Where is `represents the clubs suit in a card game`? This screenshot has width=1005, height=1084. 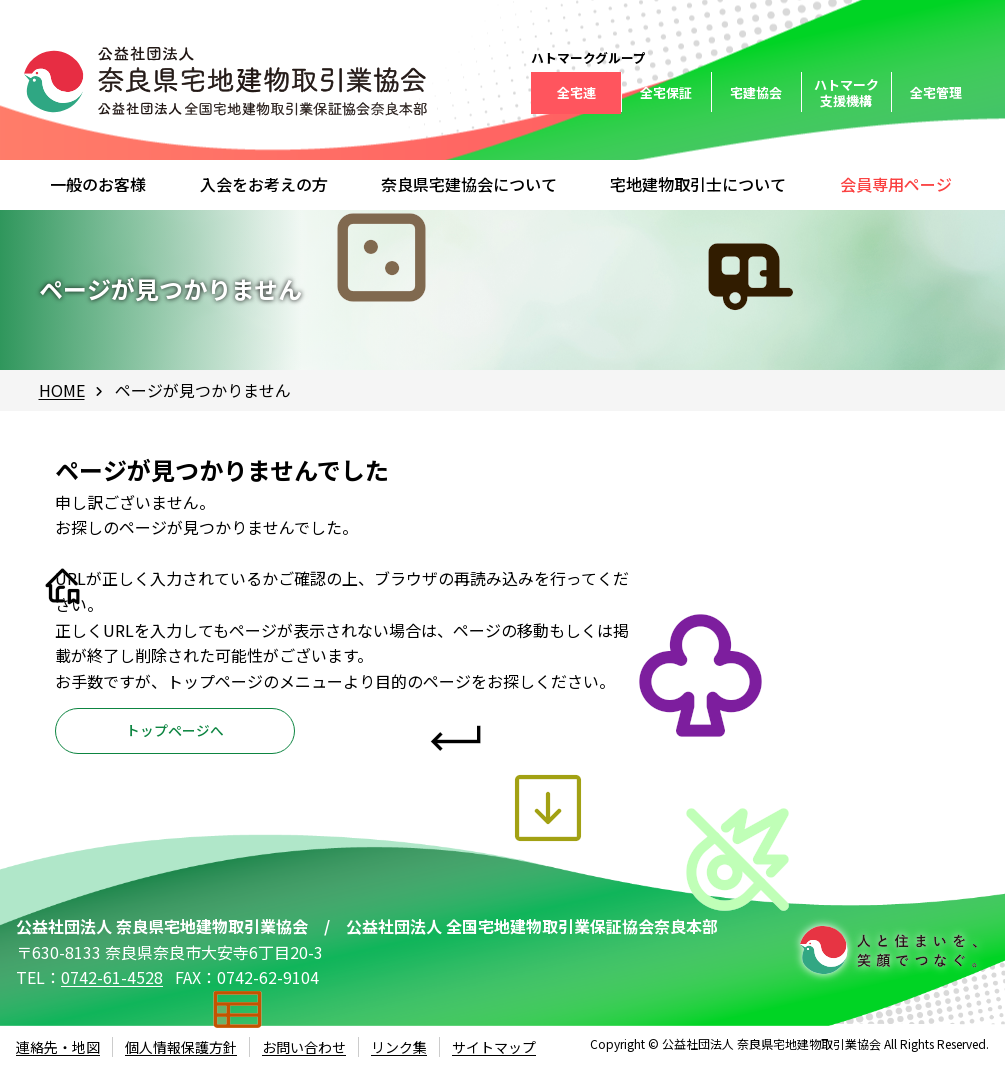
represents the clubs suit in a card game is located at coordinates (700, 675).